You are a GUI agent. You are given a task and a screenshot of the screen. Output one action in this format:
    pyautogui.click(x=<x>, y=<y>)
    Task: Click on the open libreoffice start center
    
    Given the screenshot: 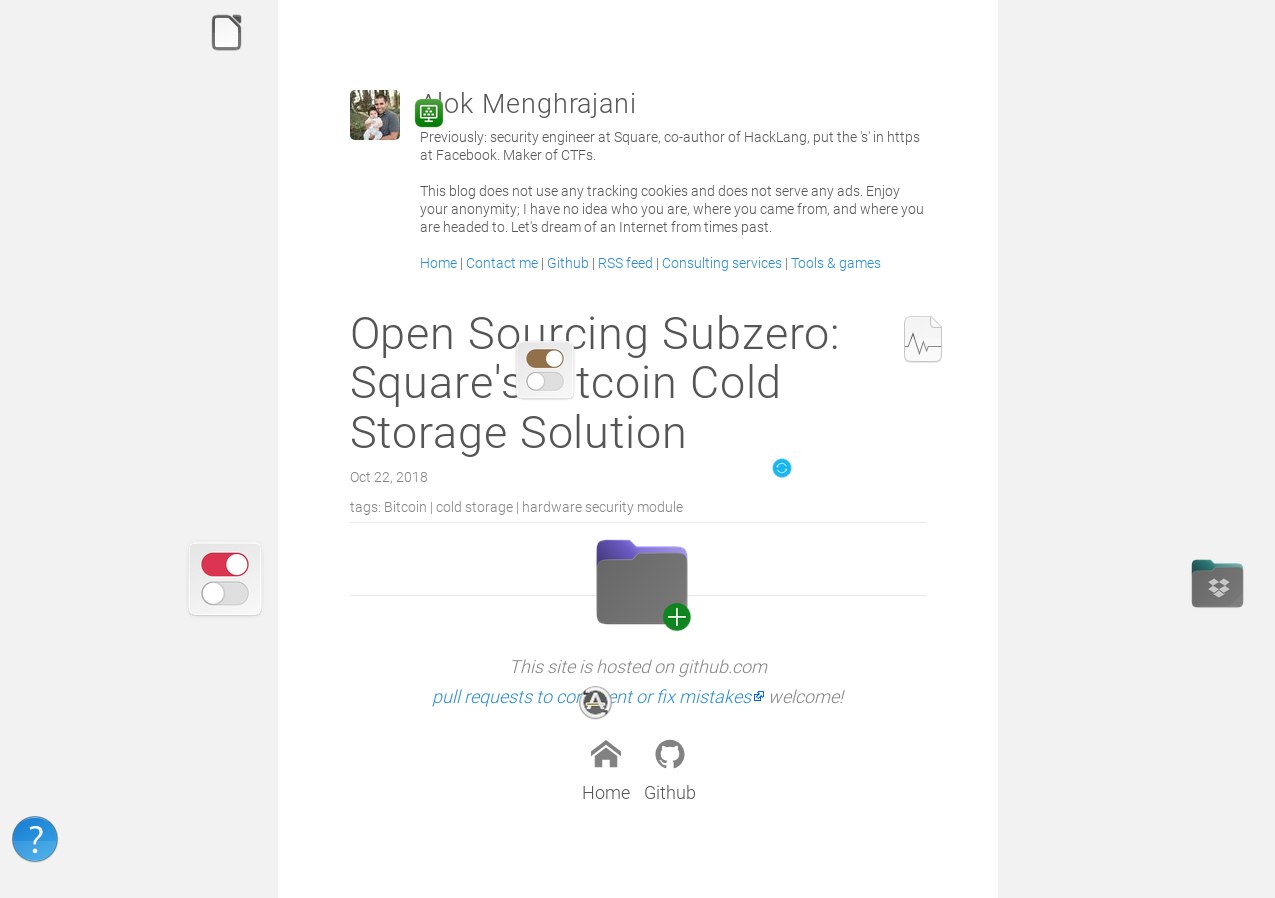 What is the action you would take?
    pyautogui.click(x=226, y=32)
    